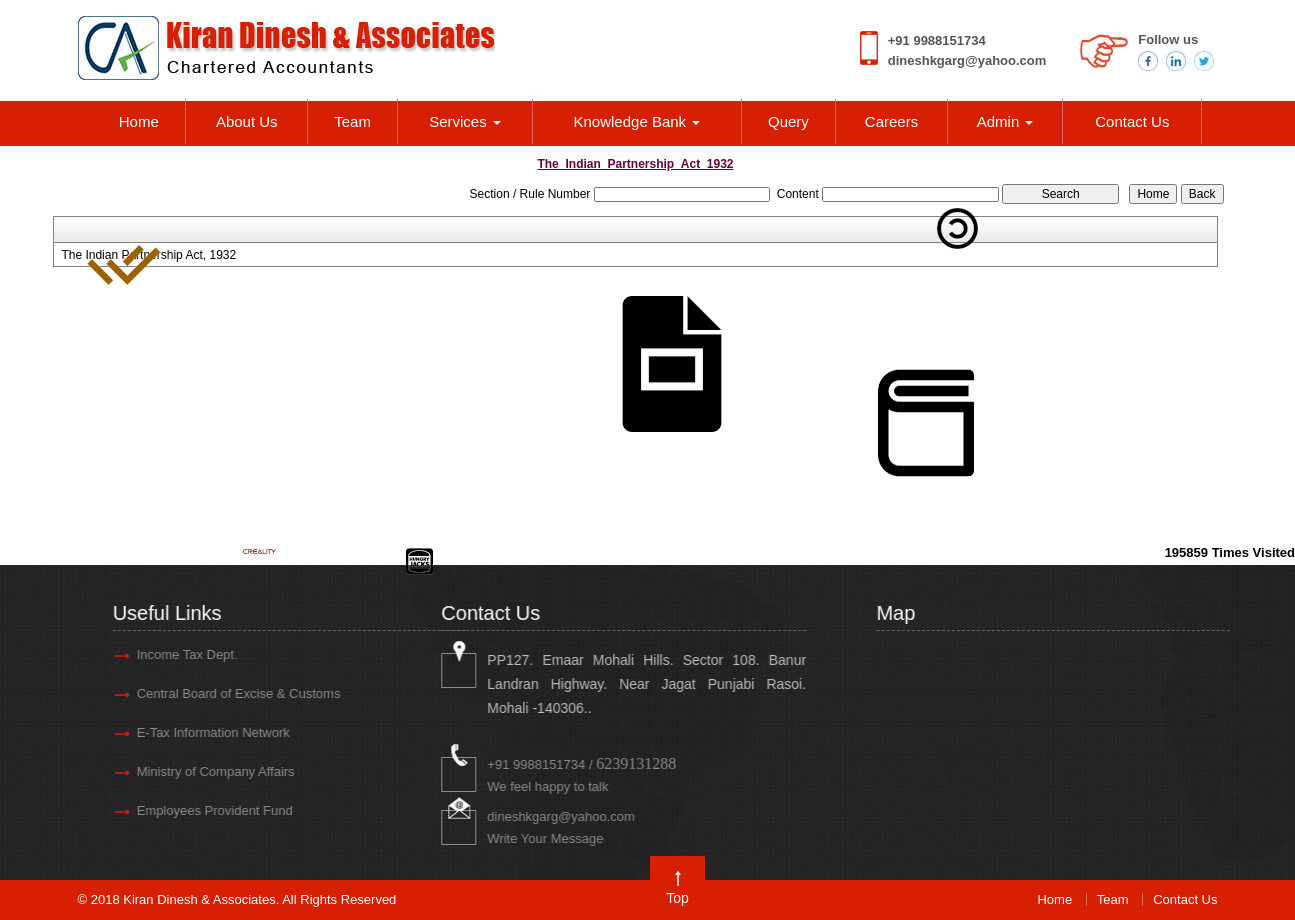 The image size is (1295, 920). What do you see at coordinates (259, 551) in the screenshot?
I see `creality brand logo` at bounding box center [259, 551].